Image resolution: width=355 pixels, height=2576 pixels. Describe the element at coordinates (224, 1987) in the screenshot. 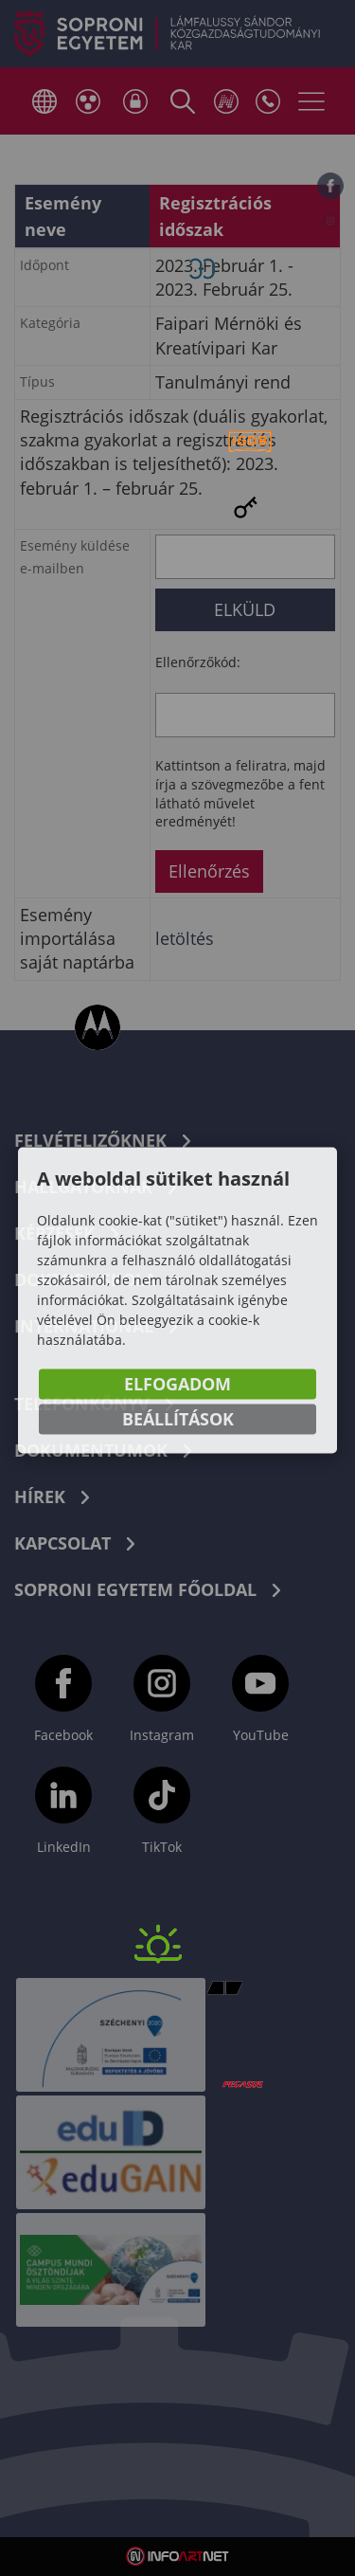

I see `eraser app logo` at that location.